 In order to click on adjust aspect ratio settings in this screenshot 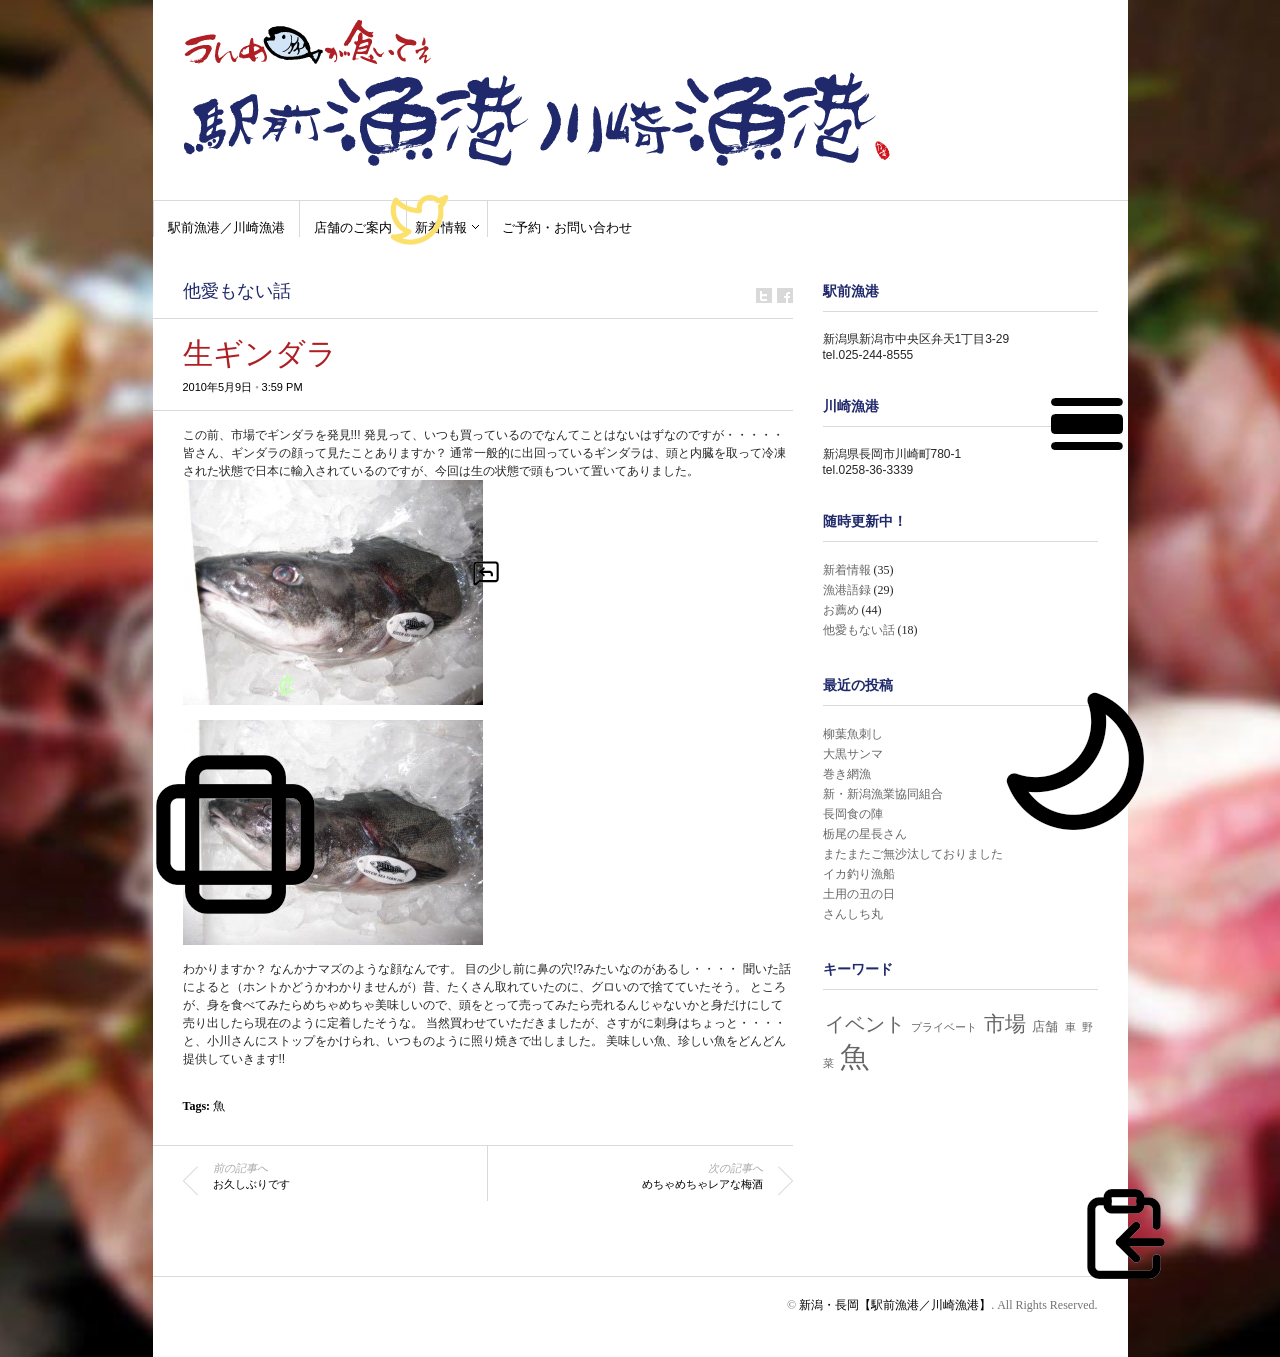, I will do `click(235, 834)`.